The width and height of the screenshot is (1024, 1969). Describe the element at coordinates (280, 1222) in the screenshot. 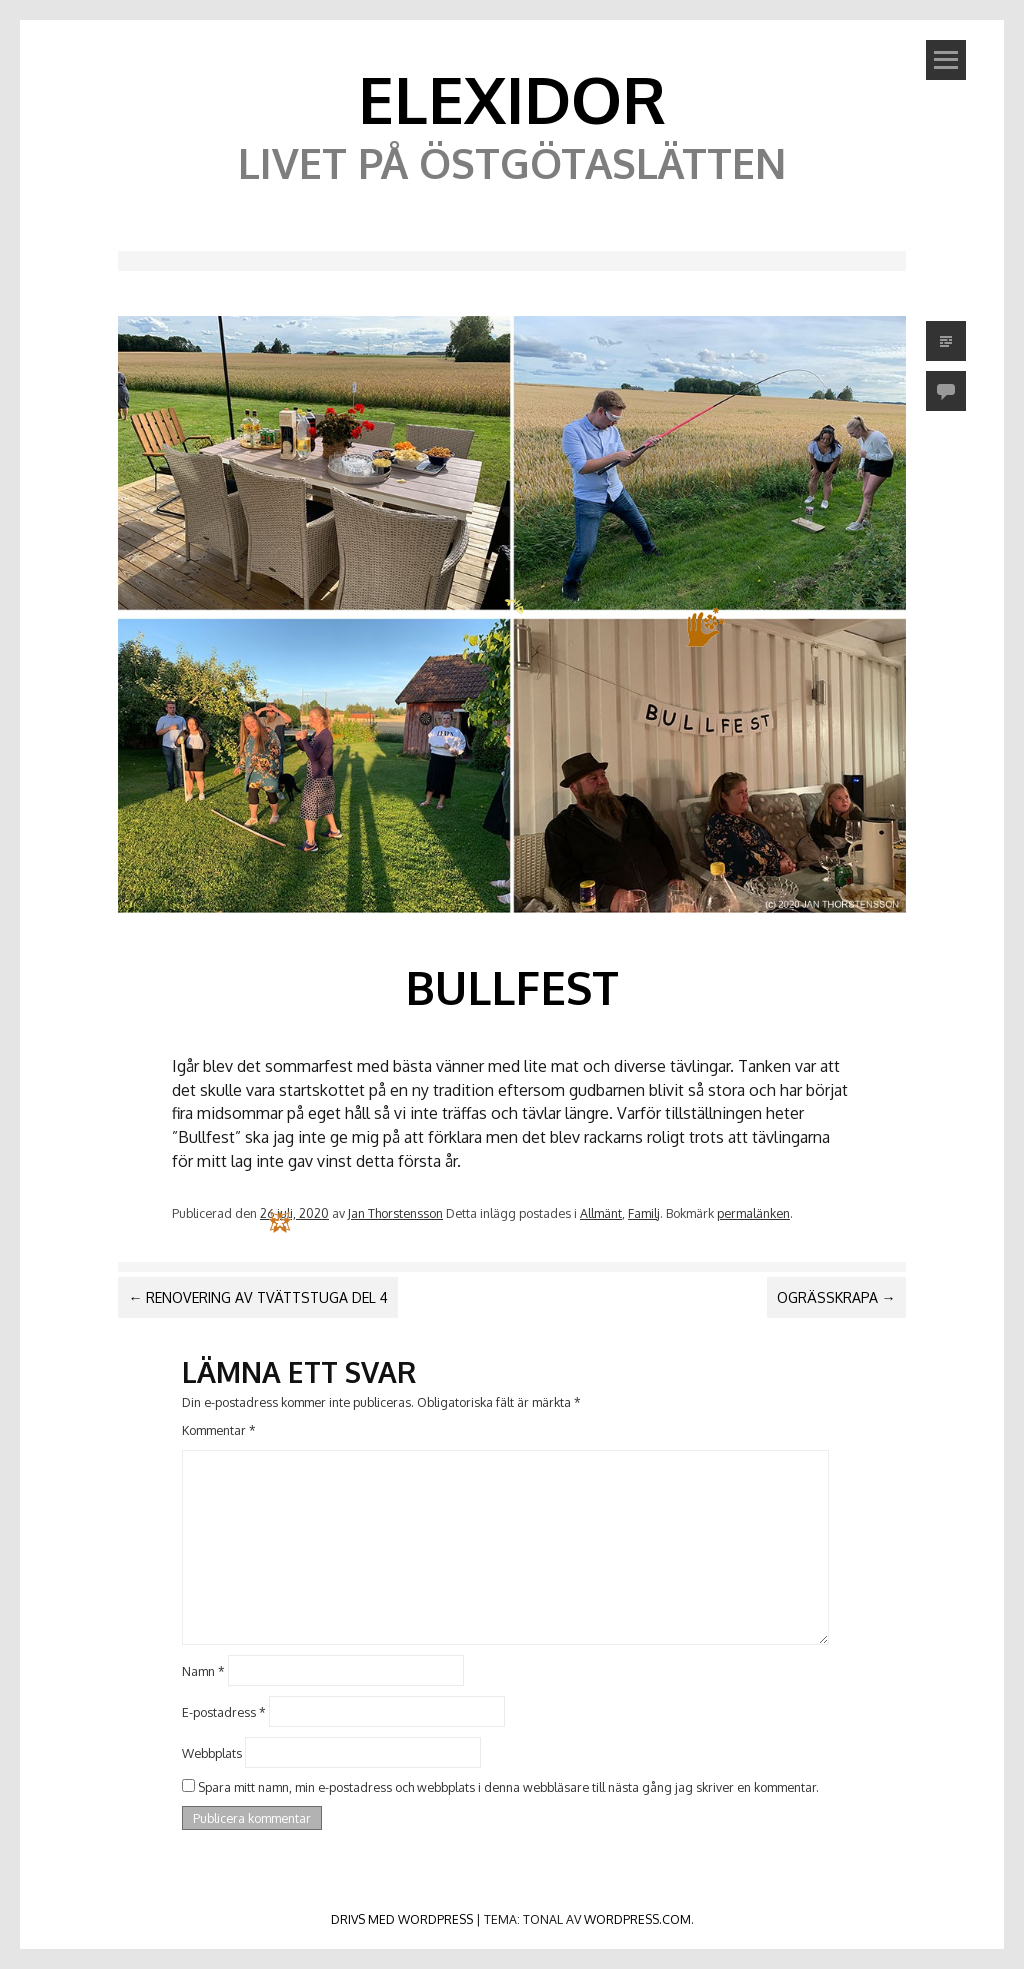

I see `decorative emblem or badge element` at that location.